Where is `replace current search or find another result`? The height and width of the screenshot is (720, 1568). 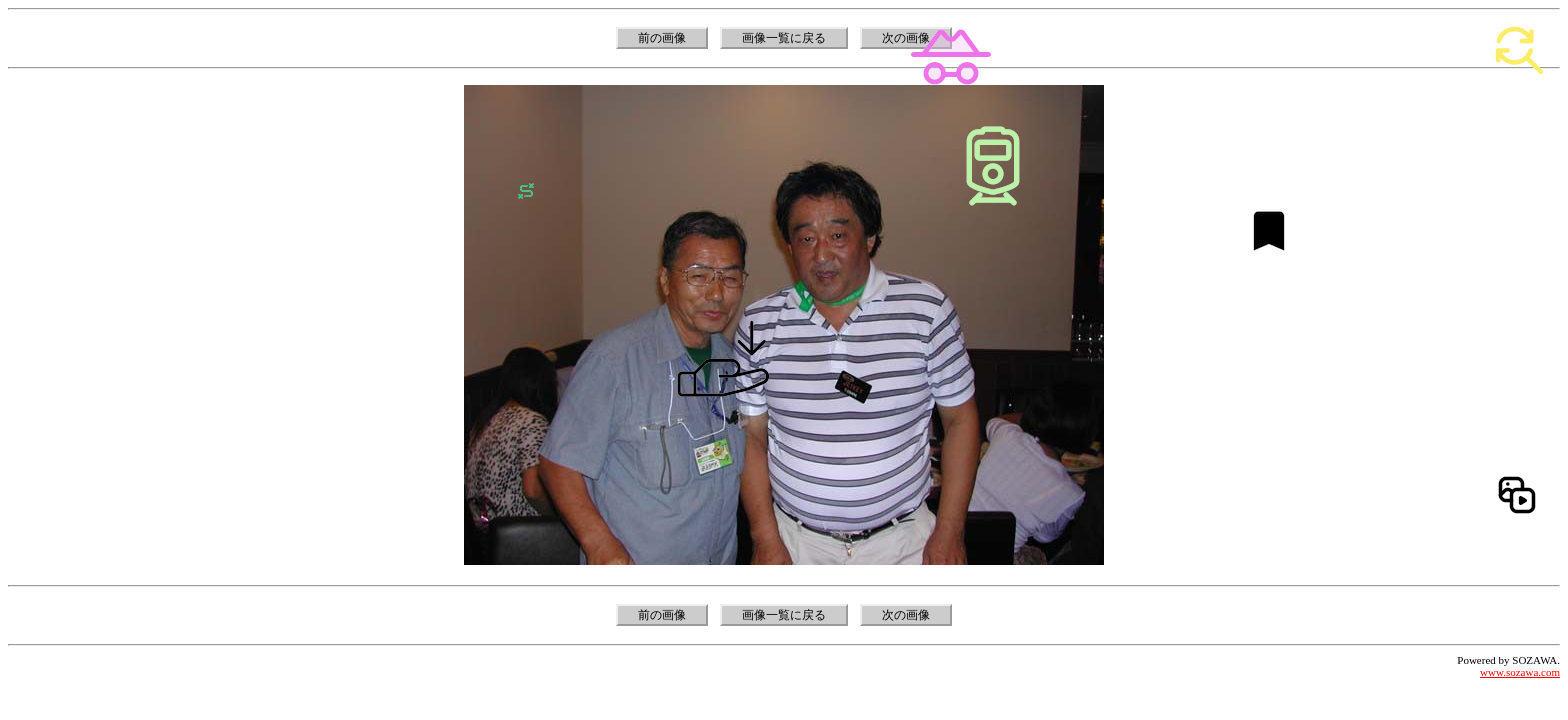
replace current search or find another result is located at coordinates (1519, 50).